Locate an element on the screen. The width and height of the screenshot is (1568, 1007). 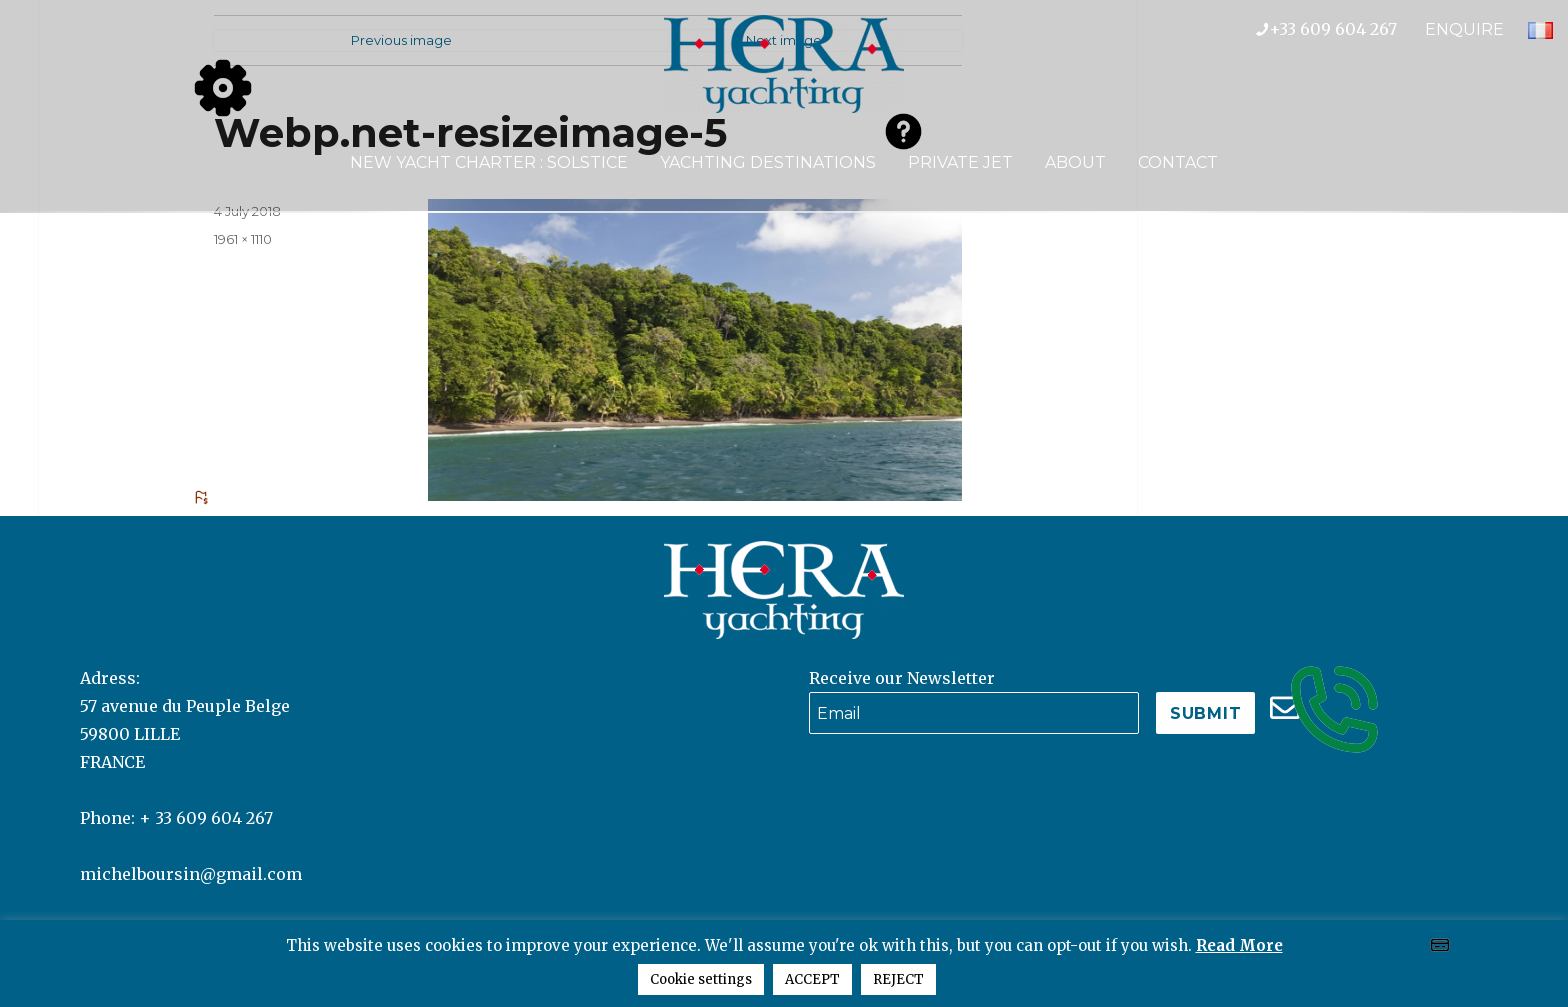
access help or support information is located at coordinates (903, 131).